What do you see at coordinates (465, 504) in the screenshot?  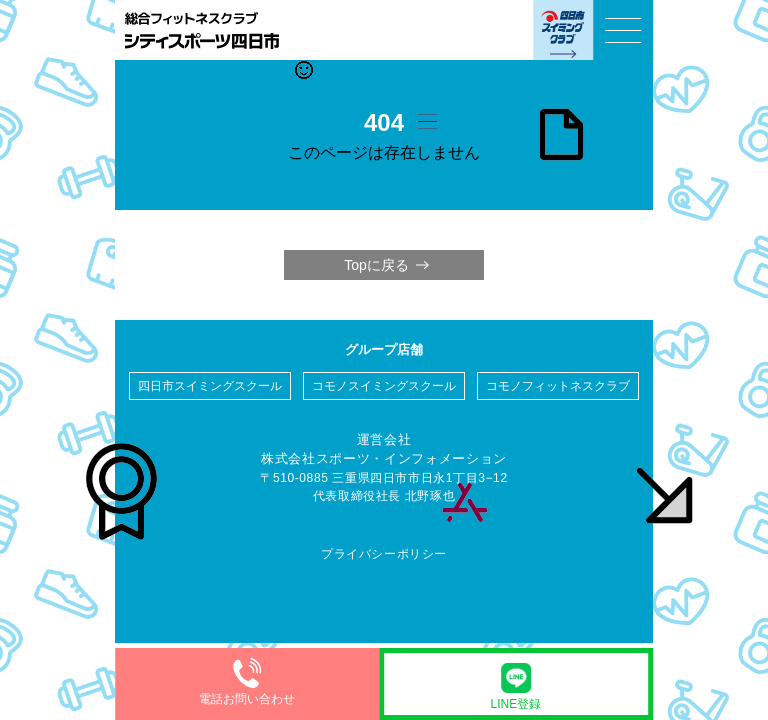 I see `open the App Store` at bounding box center [465, 504].